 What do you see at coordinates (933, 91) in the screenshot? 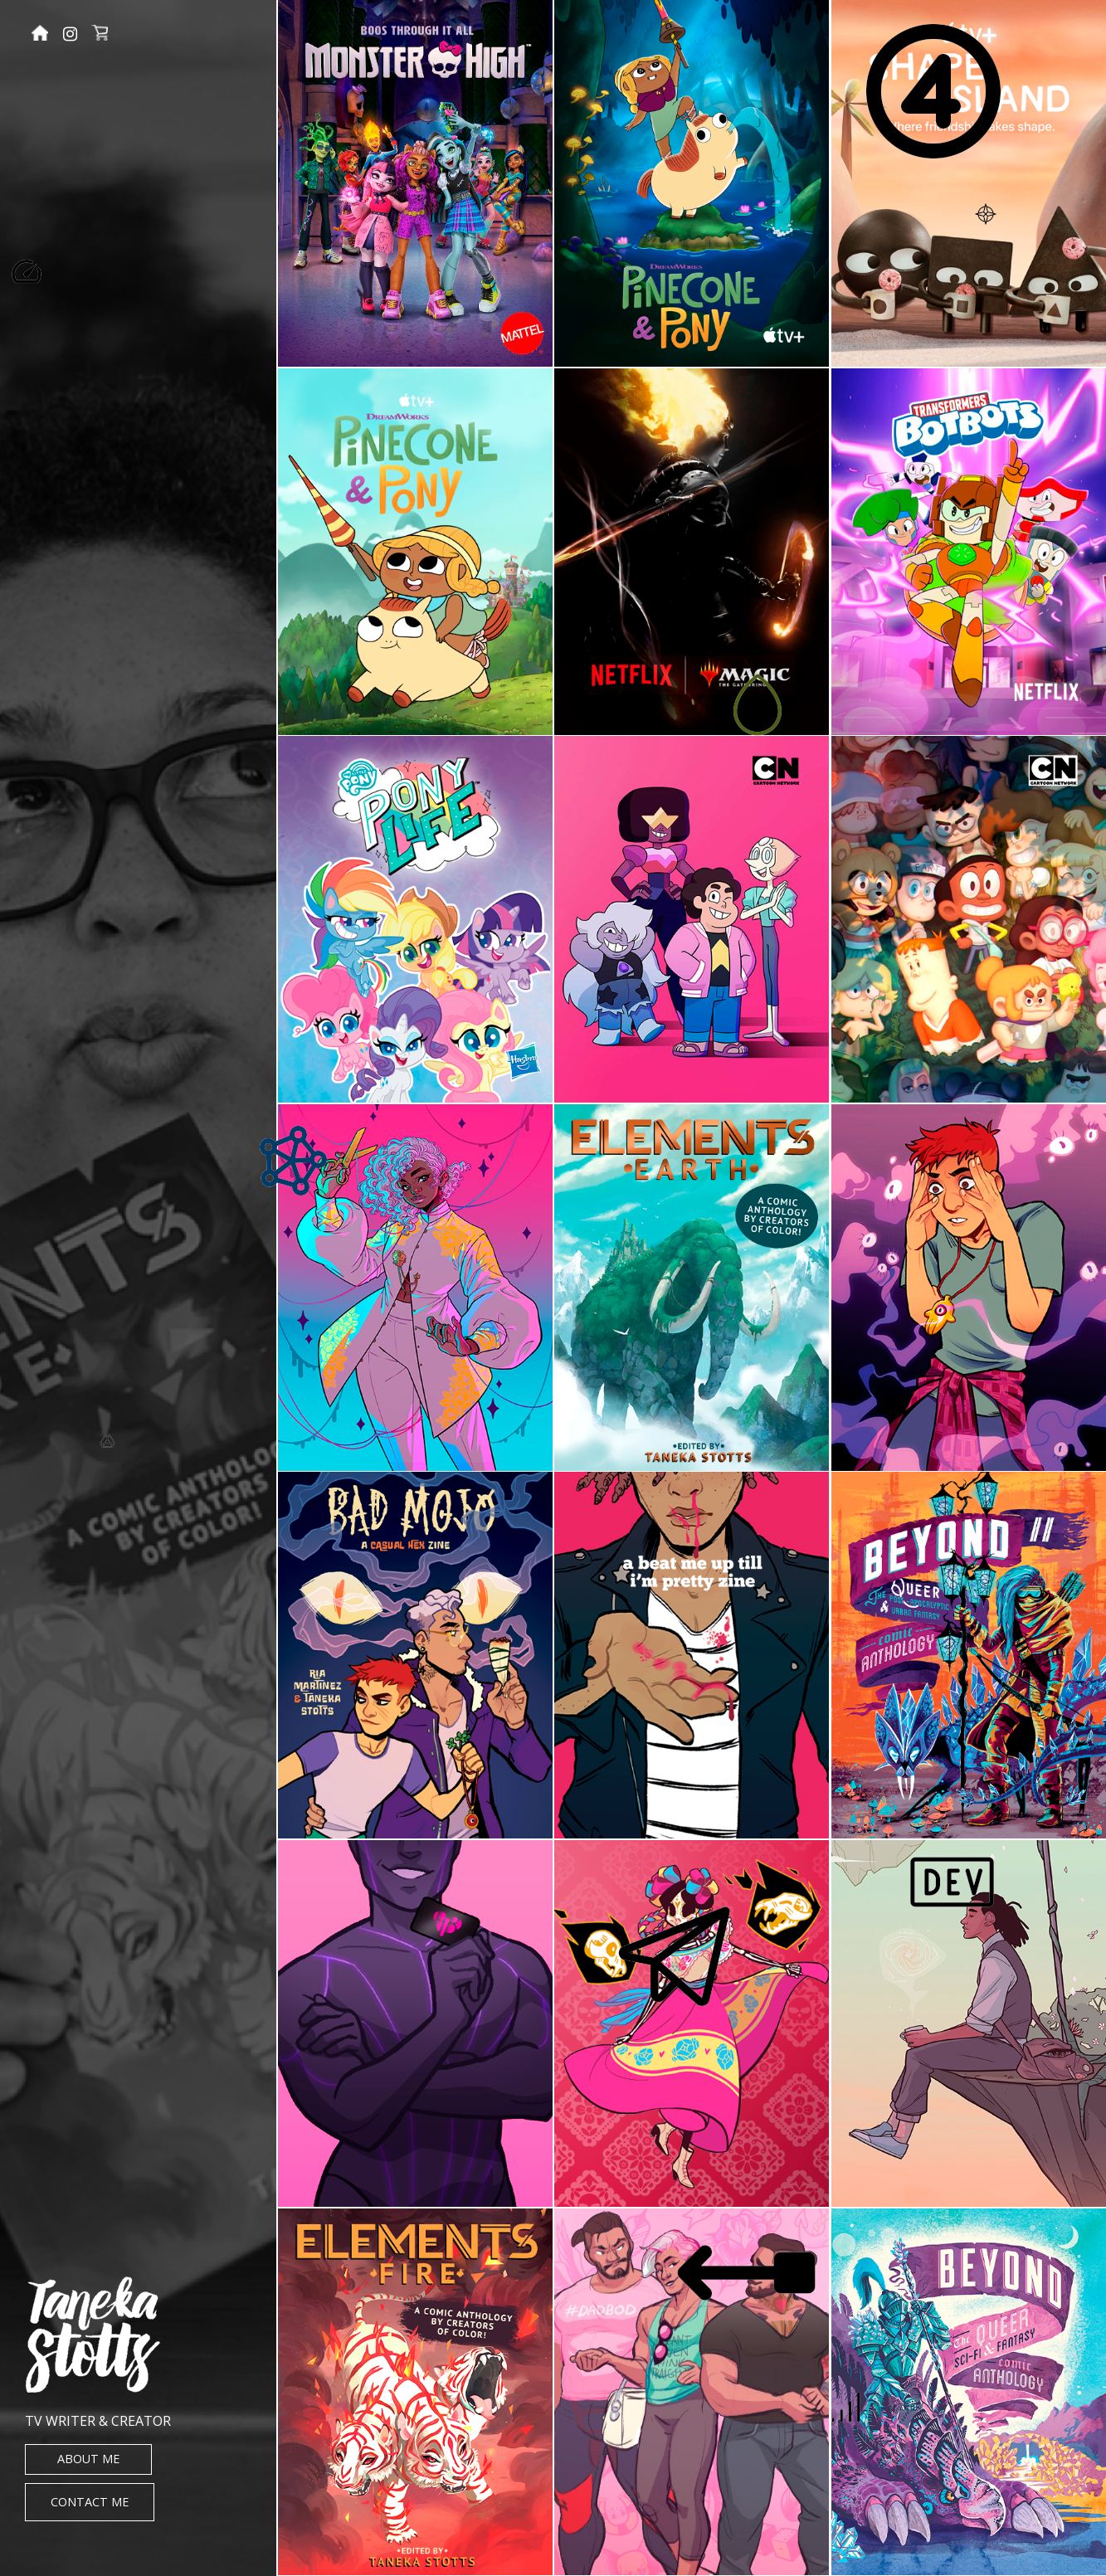
I see `indicates step four in a multi-step process` at bounding box center [933, 91].